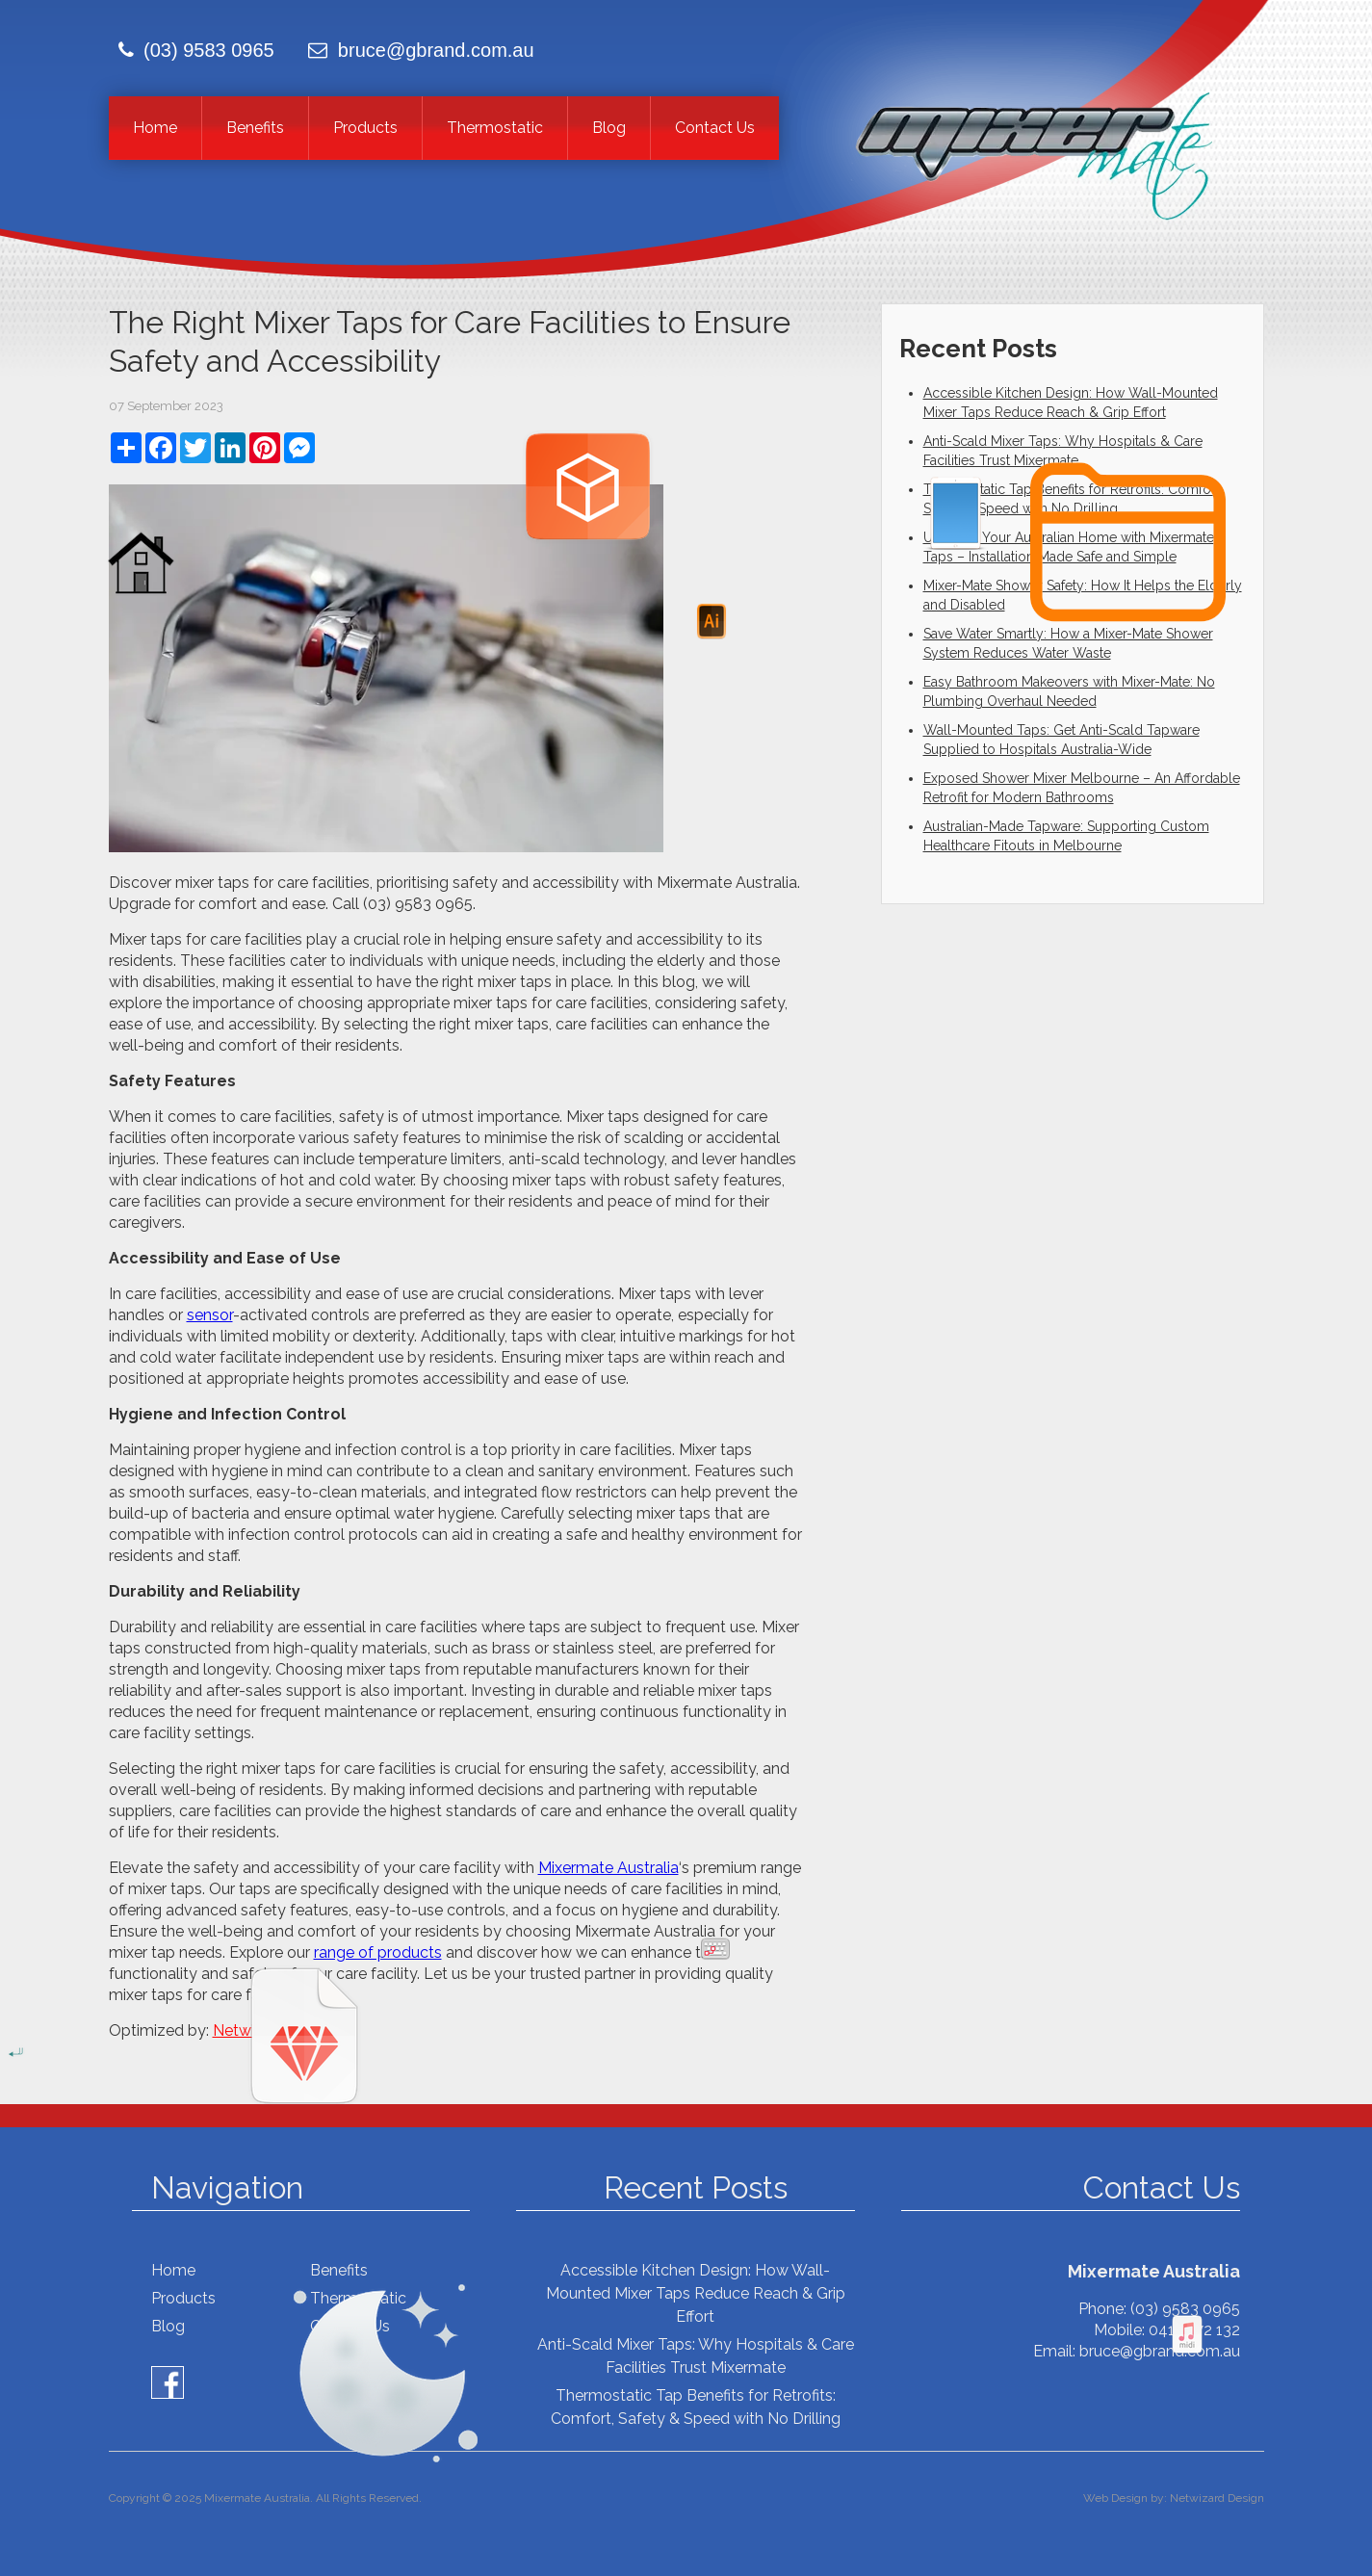 This screenshot has height=2576, width=1372. I want to click on indicates clear night weather conditions, so click(385, 2373).